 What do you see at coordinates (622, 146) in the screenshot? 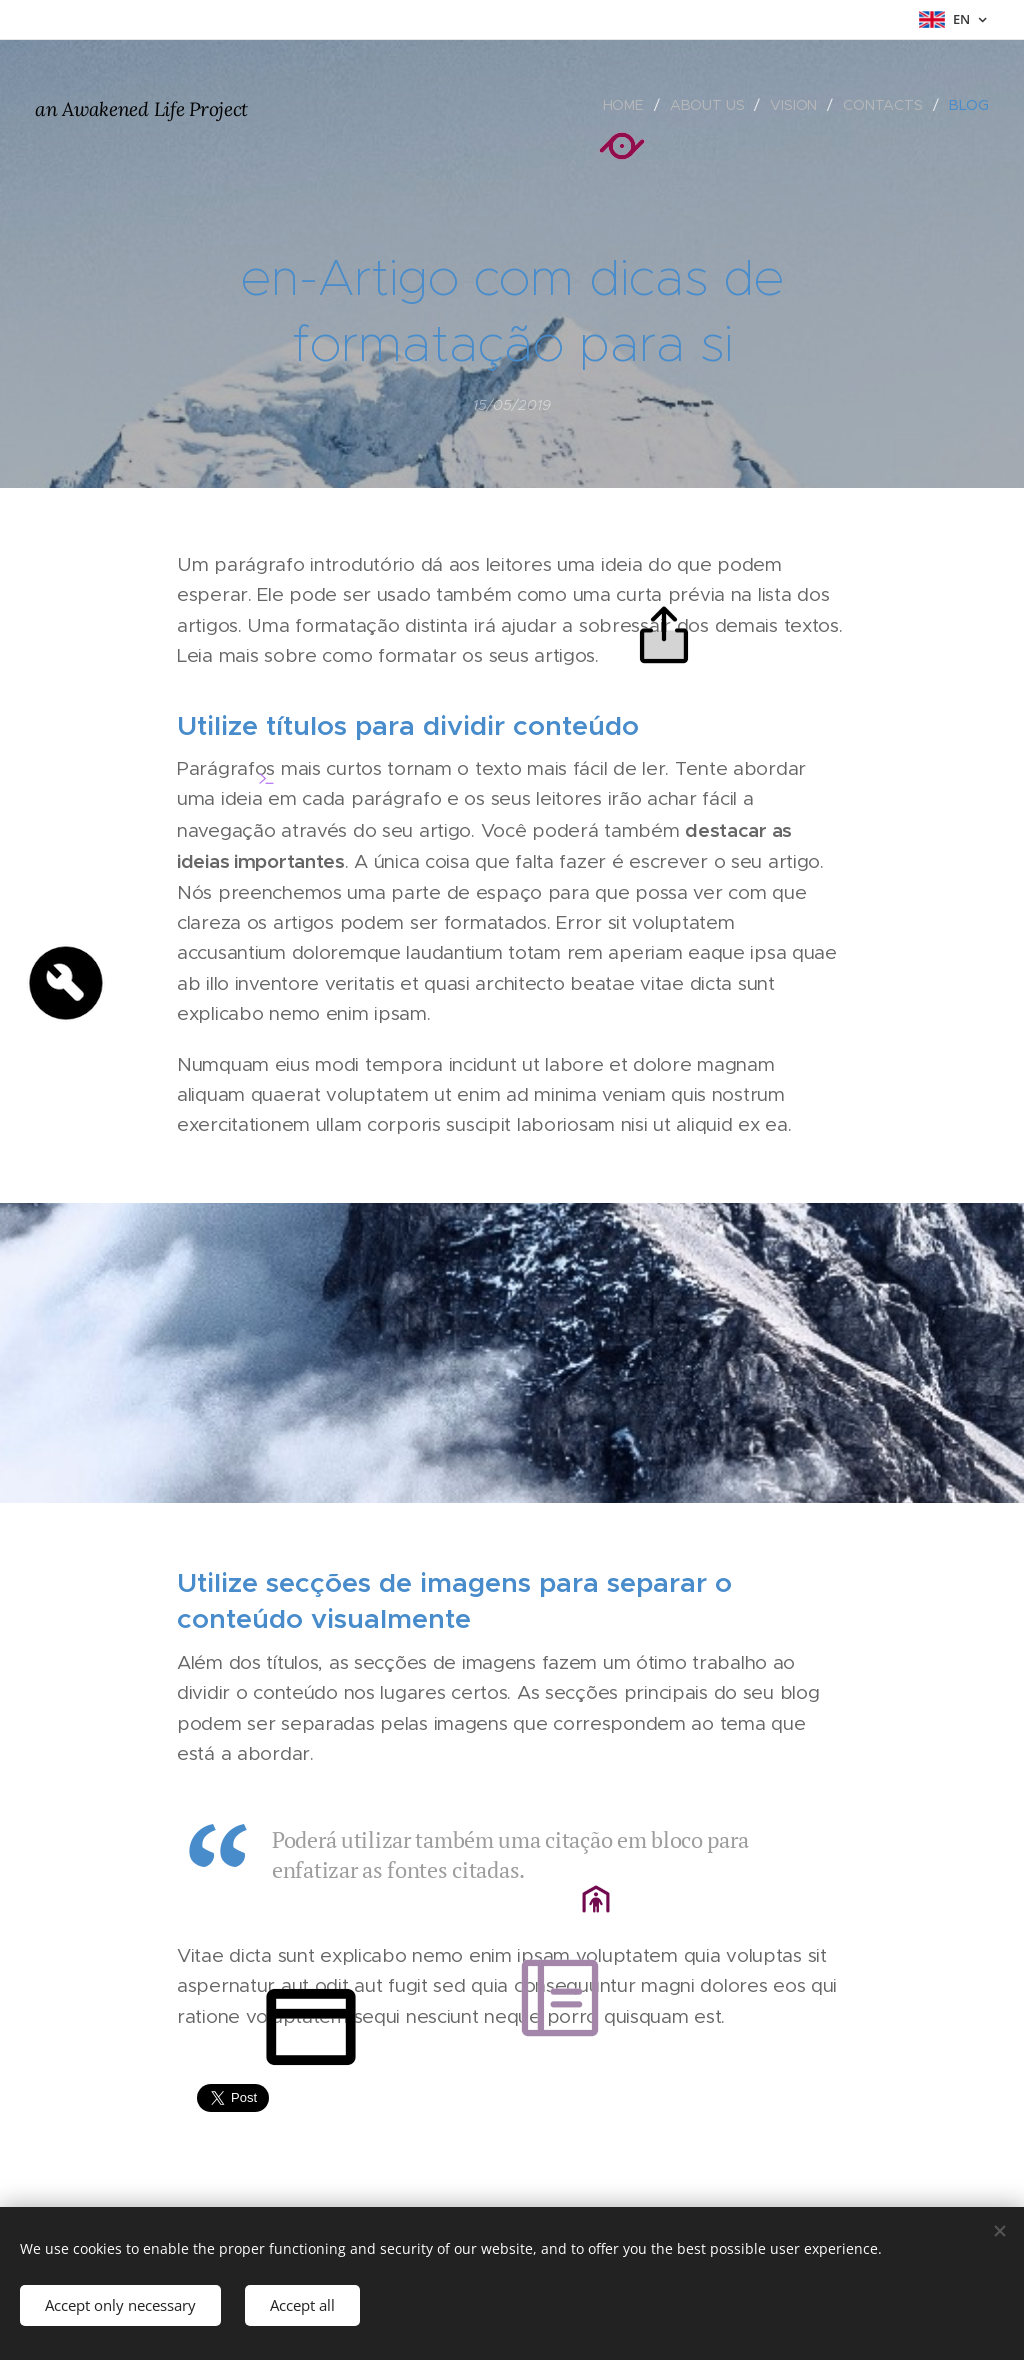
I see `select epicene or non-binary gender option` at bounding box center [622, 146].